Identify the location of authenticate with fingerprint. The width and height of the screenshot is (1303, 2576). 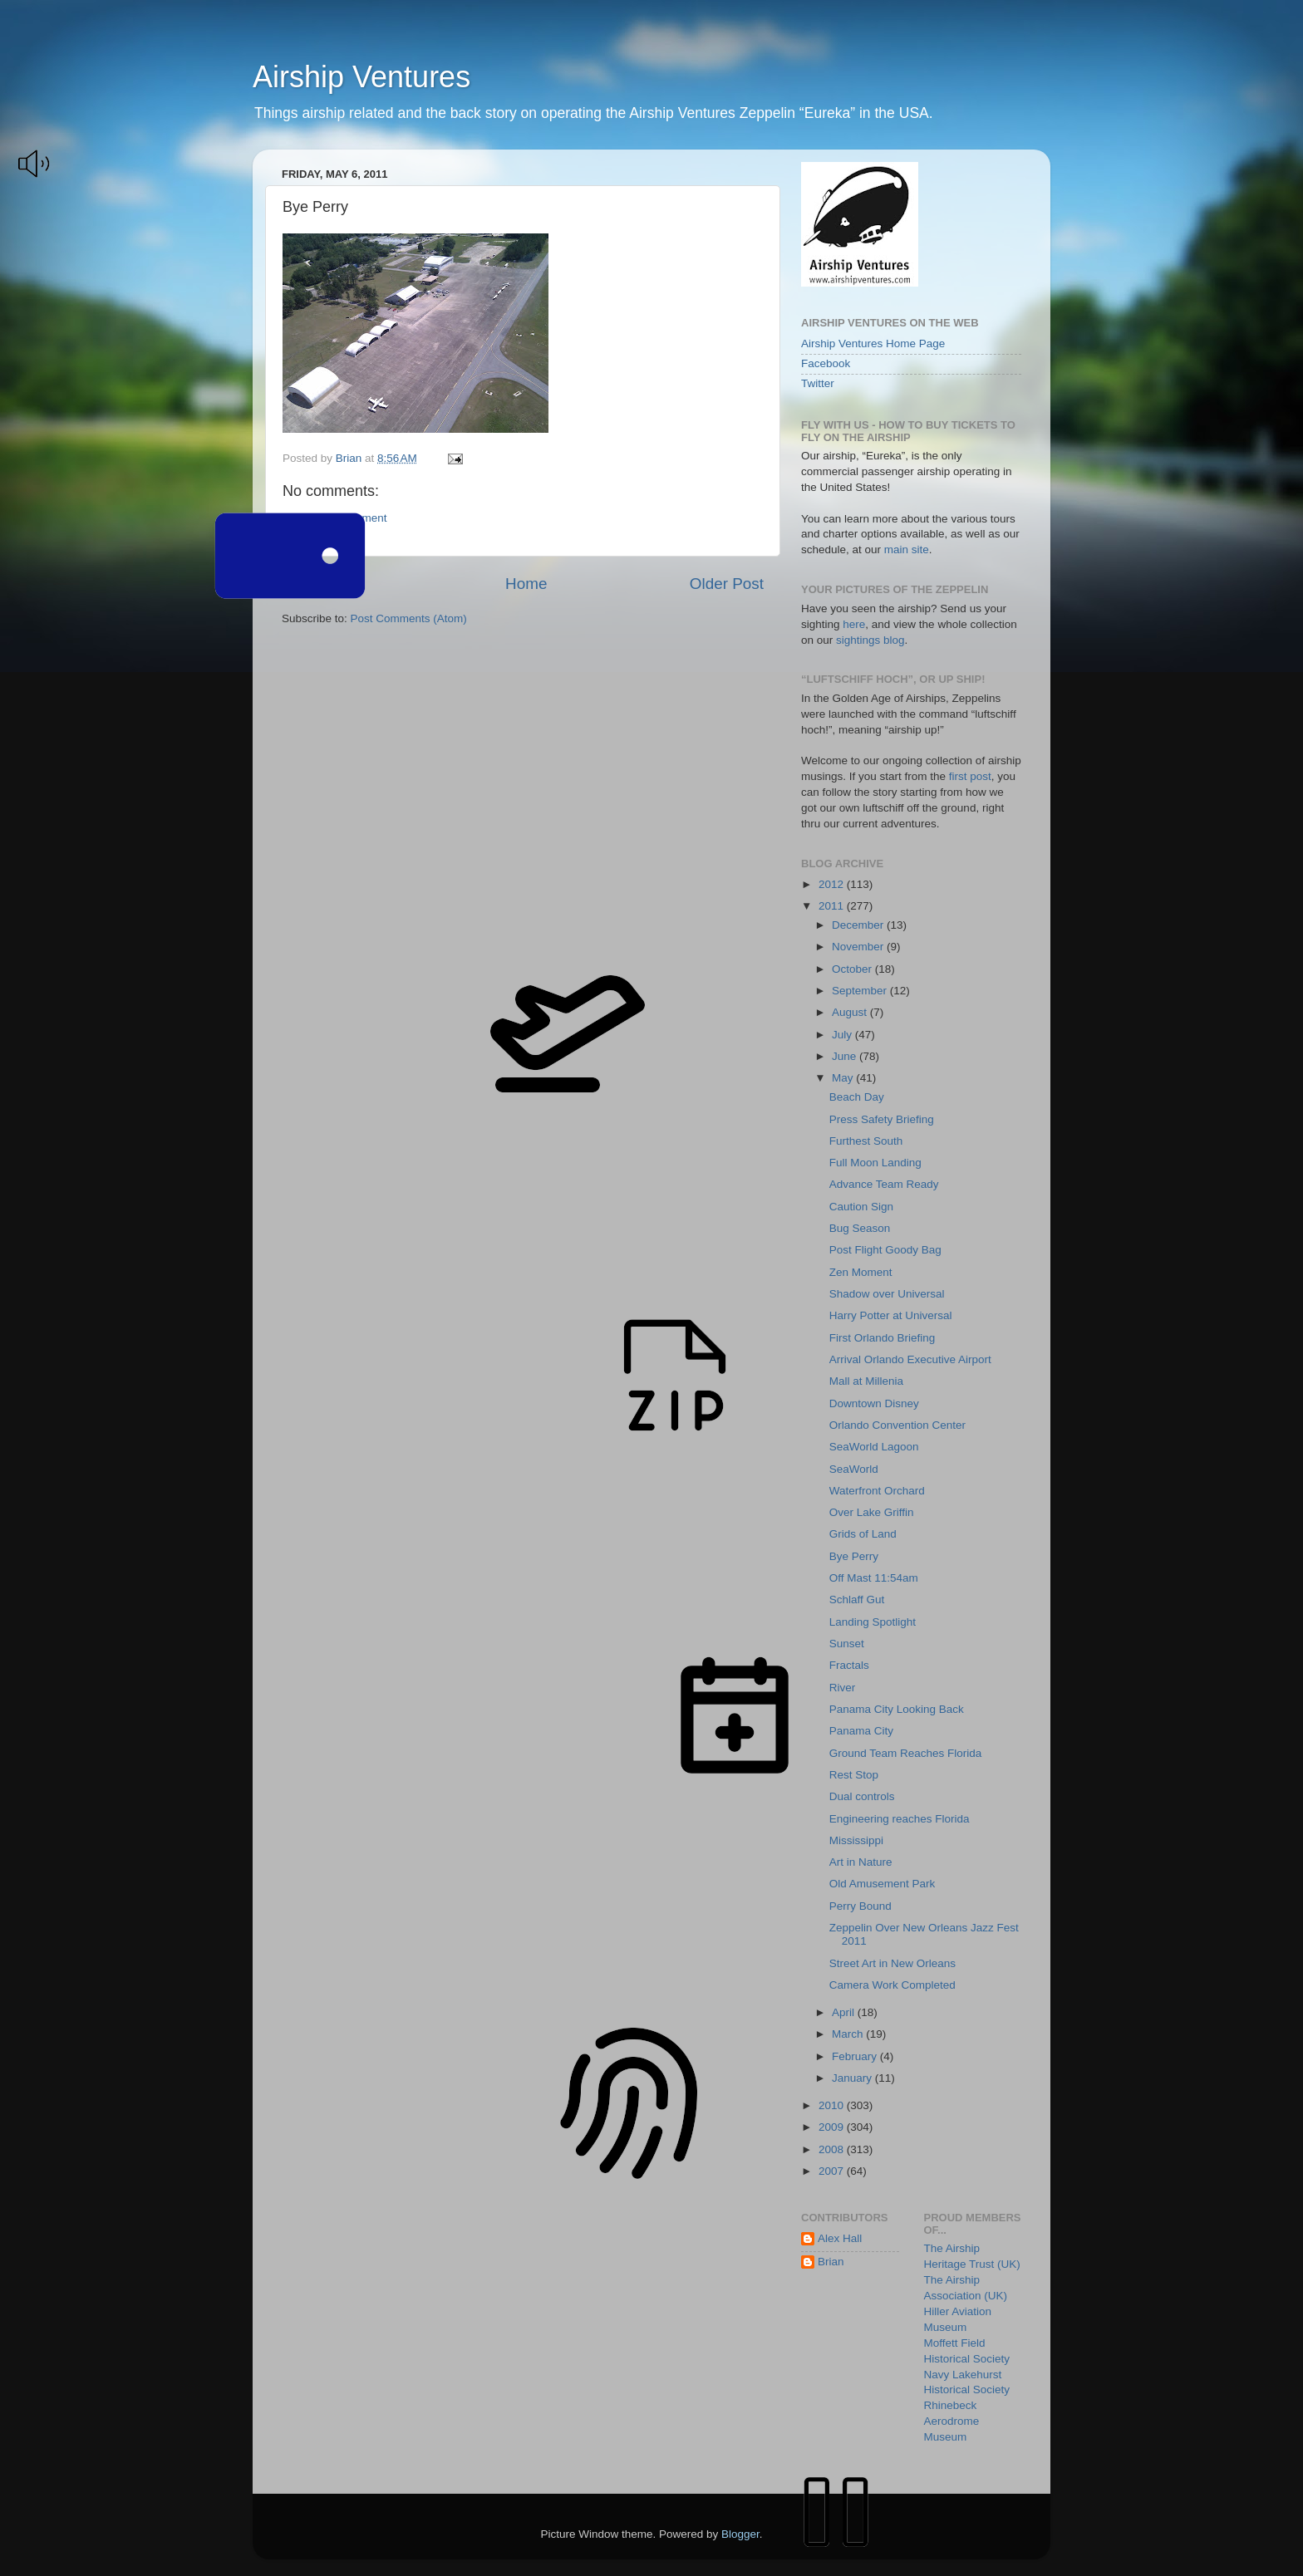
(633, 2103).